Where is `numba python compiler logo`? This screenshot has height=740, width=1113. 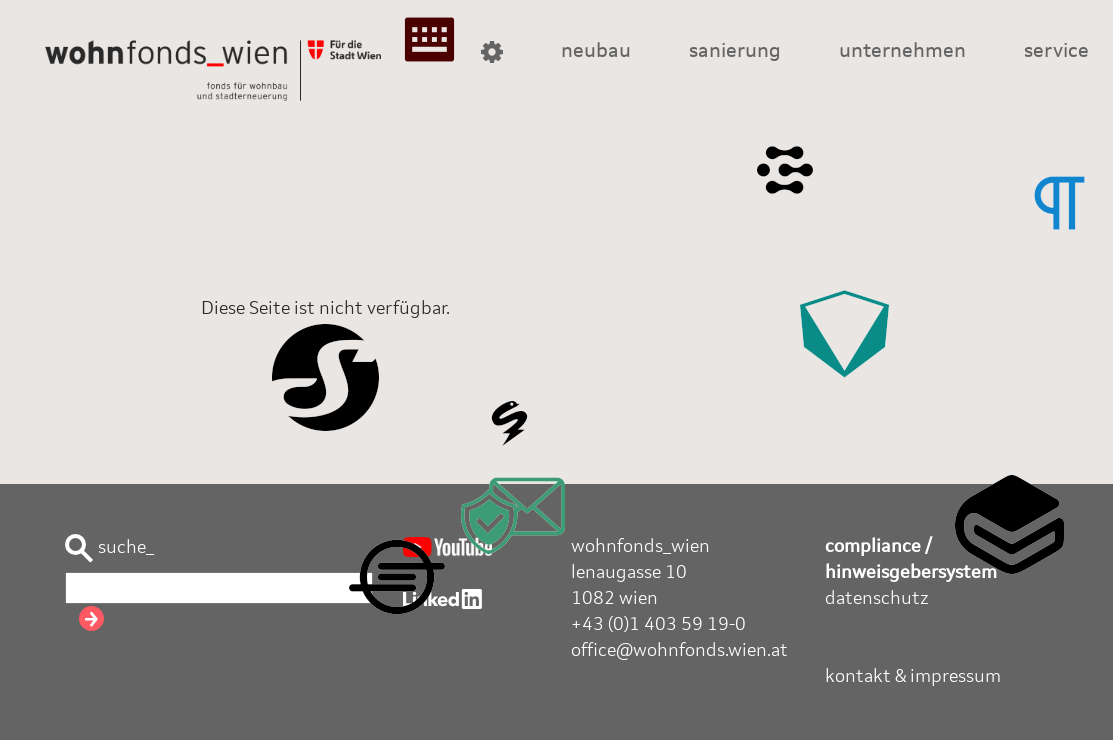 numba python compiler logo is located at coordinates (509, 423).